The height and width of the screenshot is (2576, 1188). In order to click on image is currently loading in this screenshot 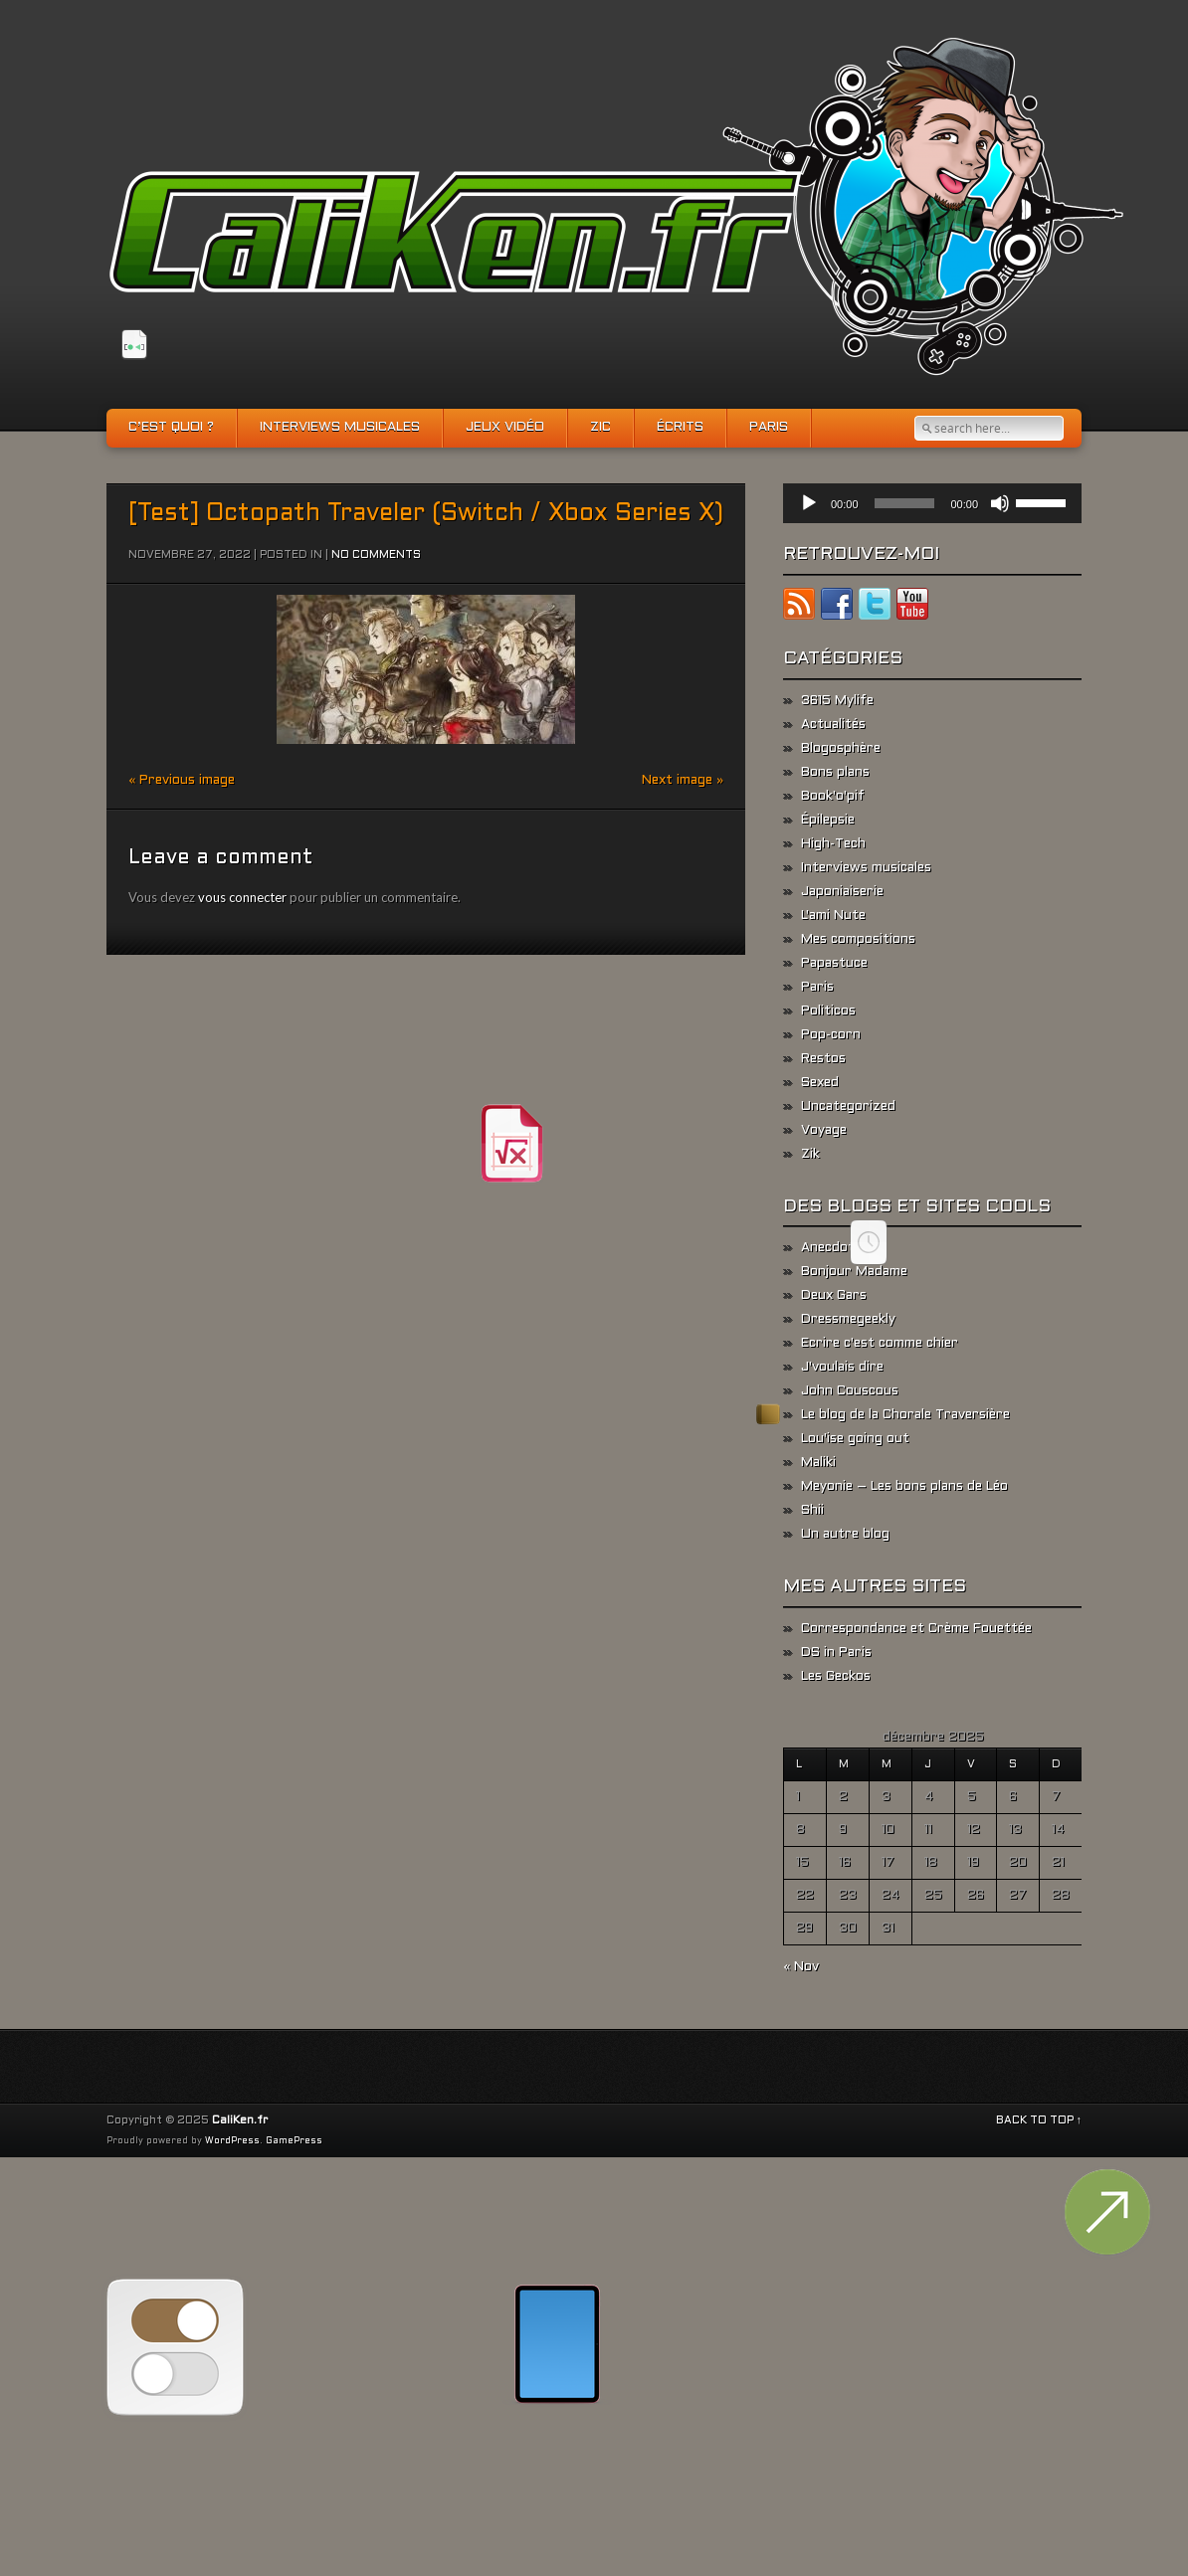, I will do `click(869, 1242)`.